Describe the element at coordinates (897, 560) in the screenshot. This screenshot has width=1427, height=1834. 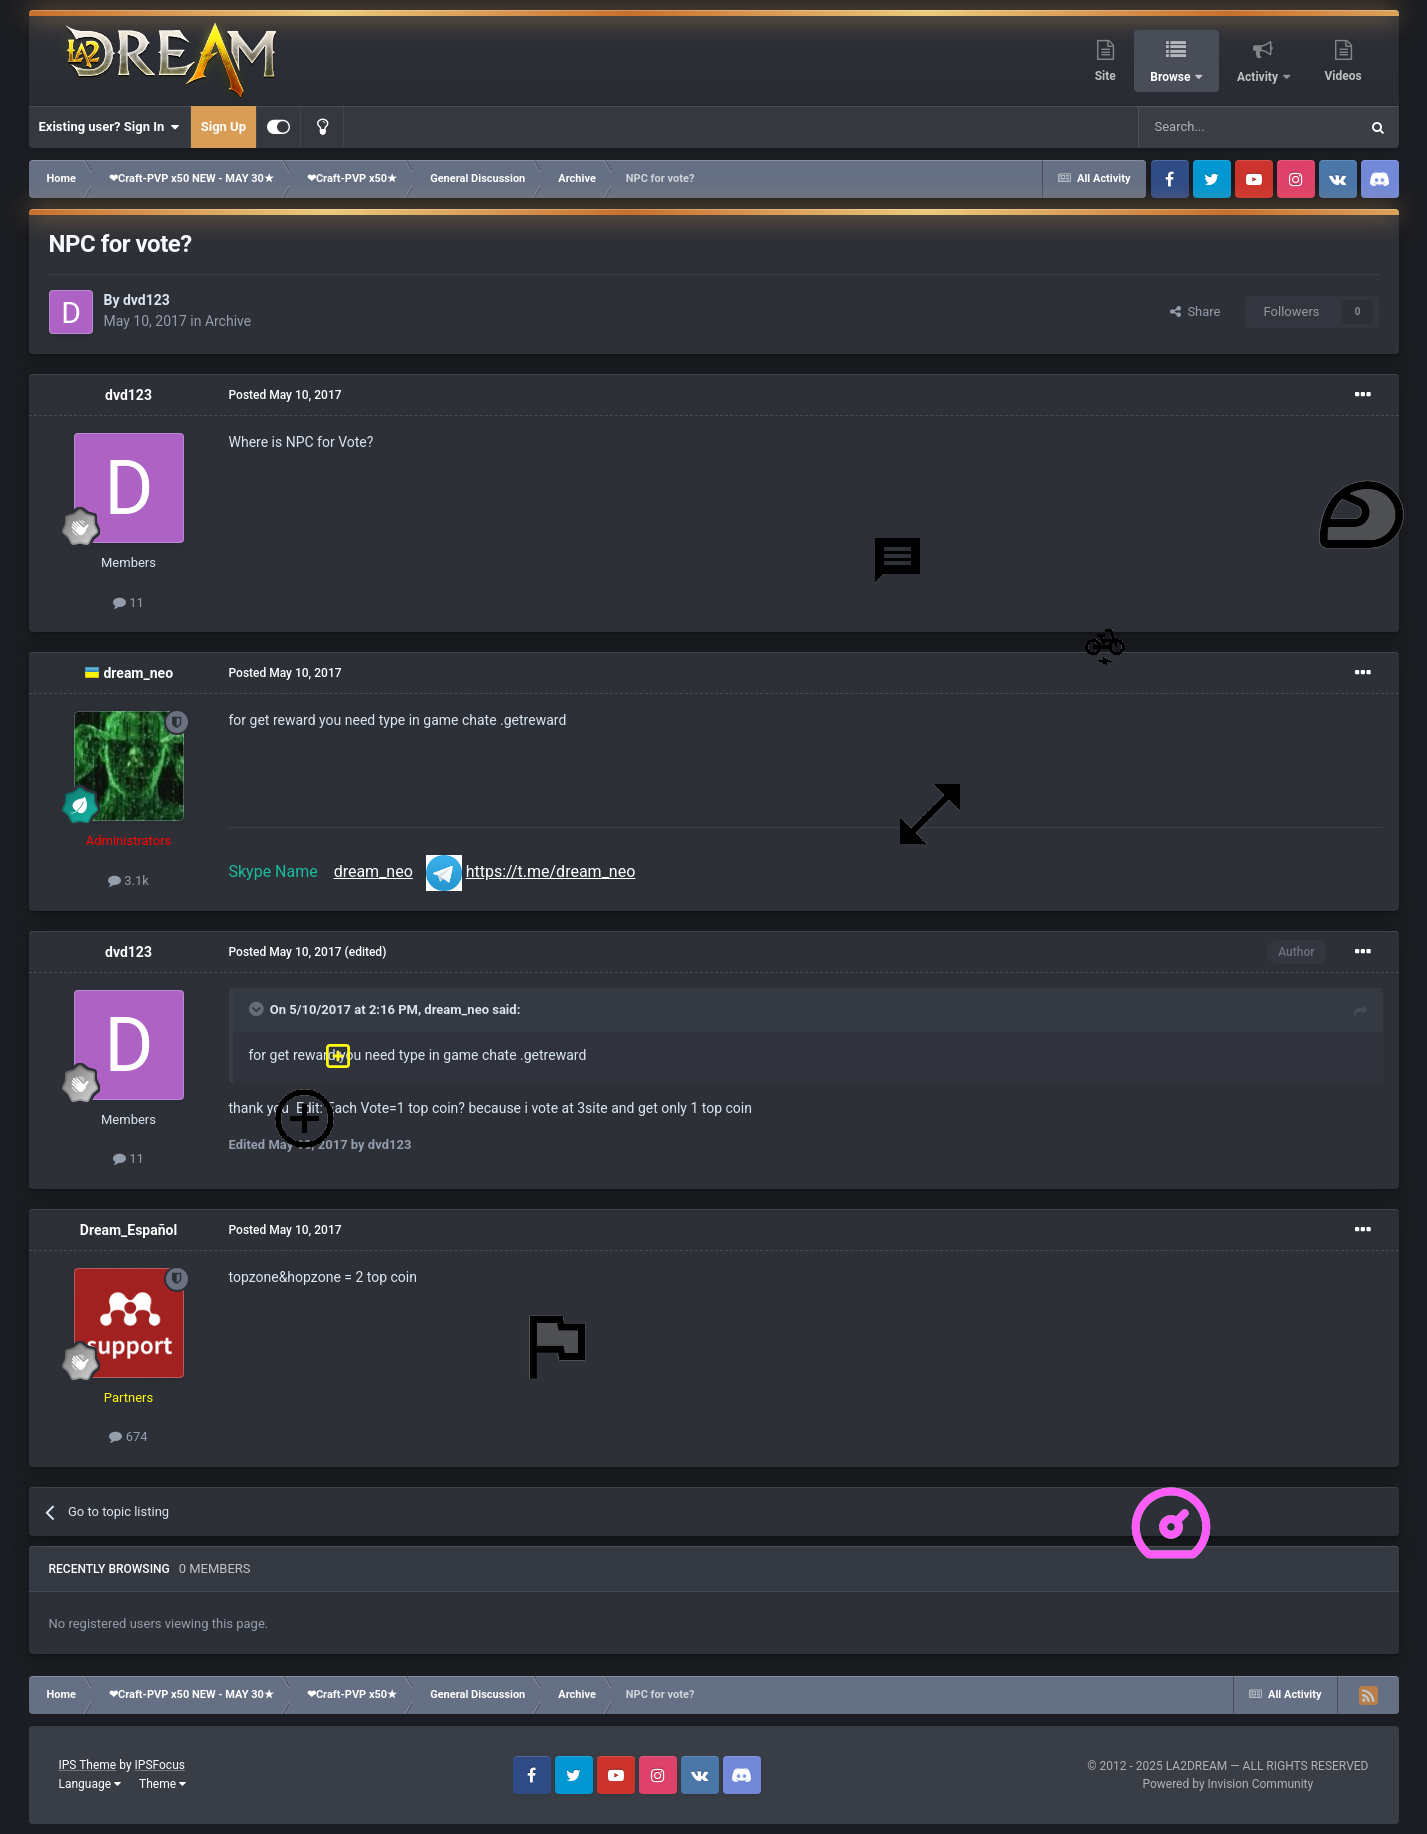
I see `open messaging or chat` at that location.